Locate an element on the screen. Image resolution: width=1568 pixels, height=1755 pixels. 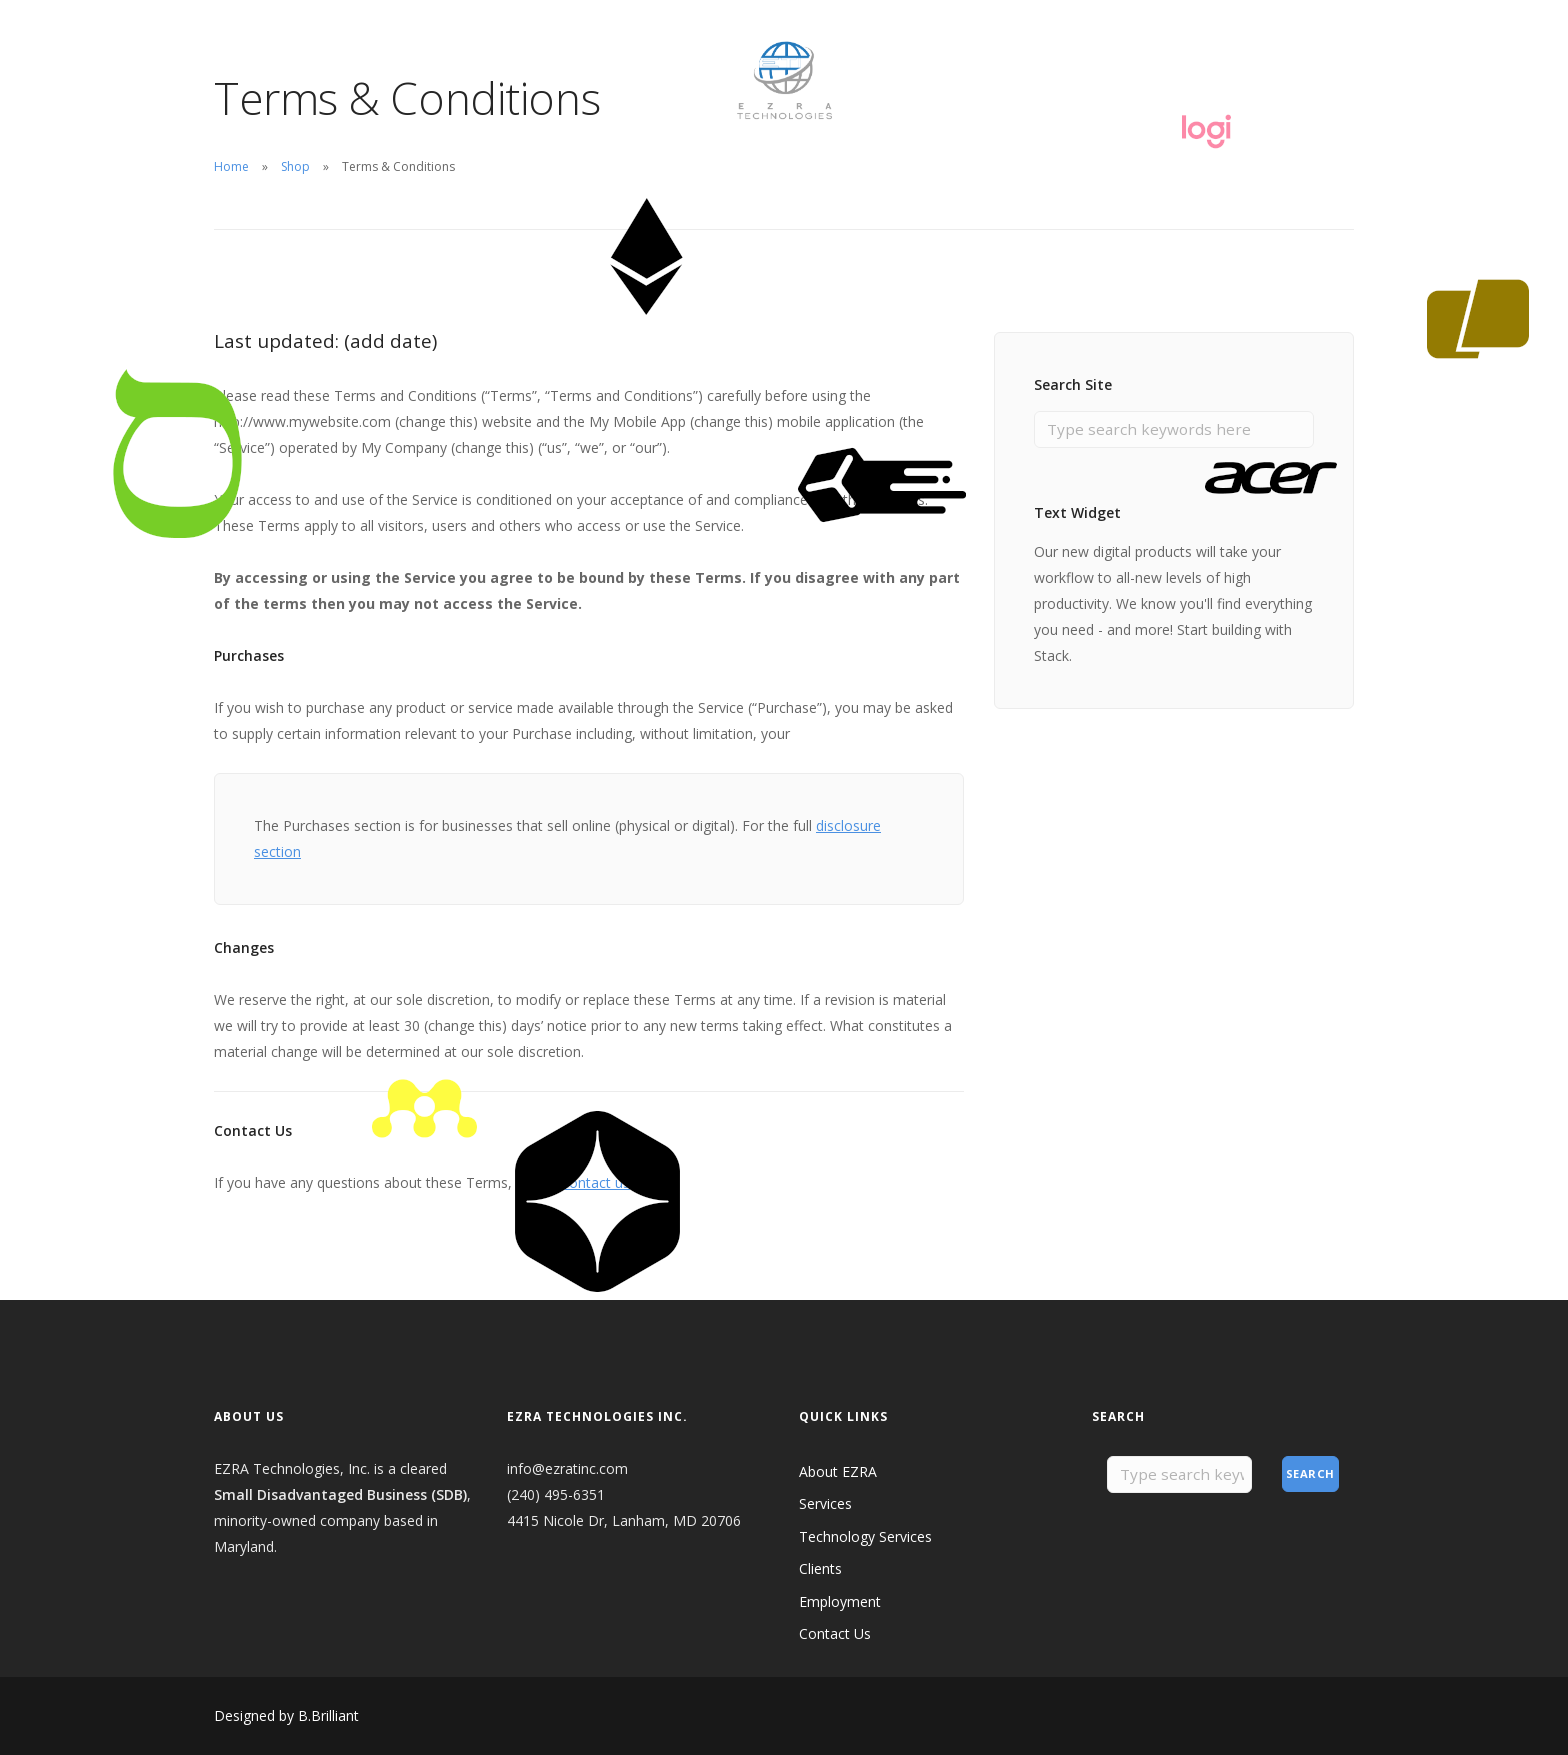
ethereum cryptocurrency logo is located at coordinates (646, 256).